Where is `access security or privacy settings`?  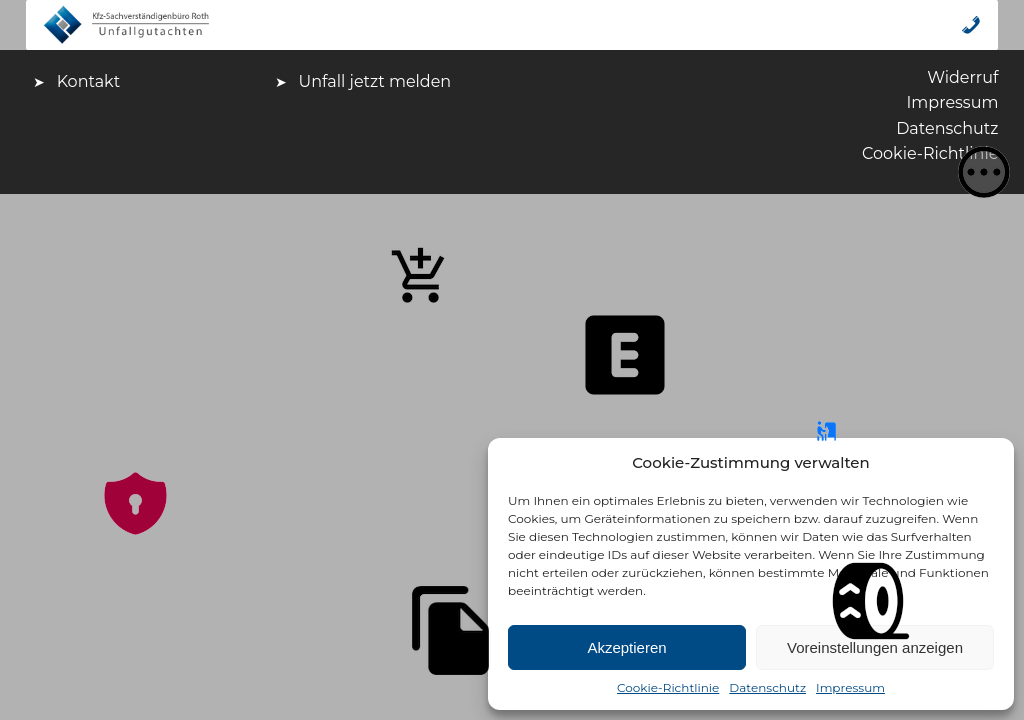 access security or privacy settings is located at coordinates (135, 503).